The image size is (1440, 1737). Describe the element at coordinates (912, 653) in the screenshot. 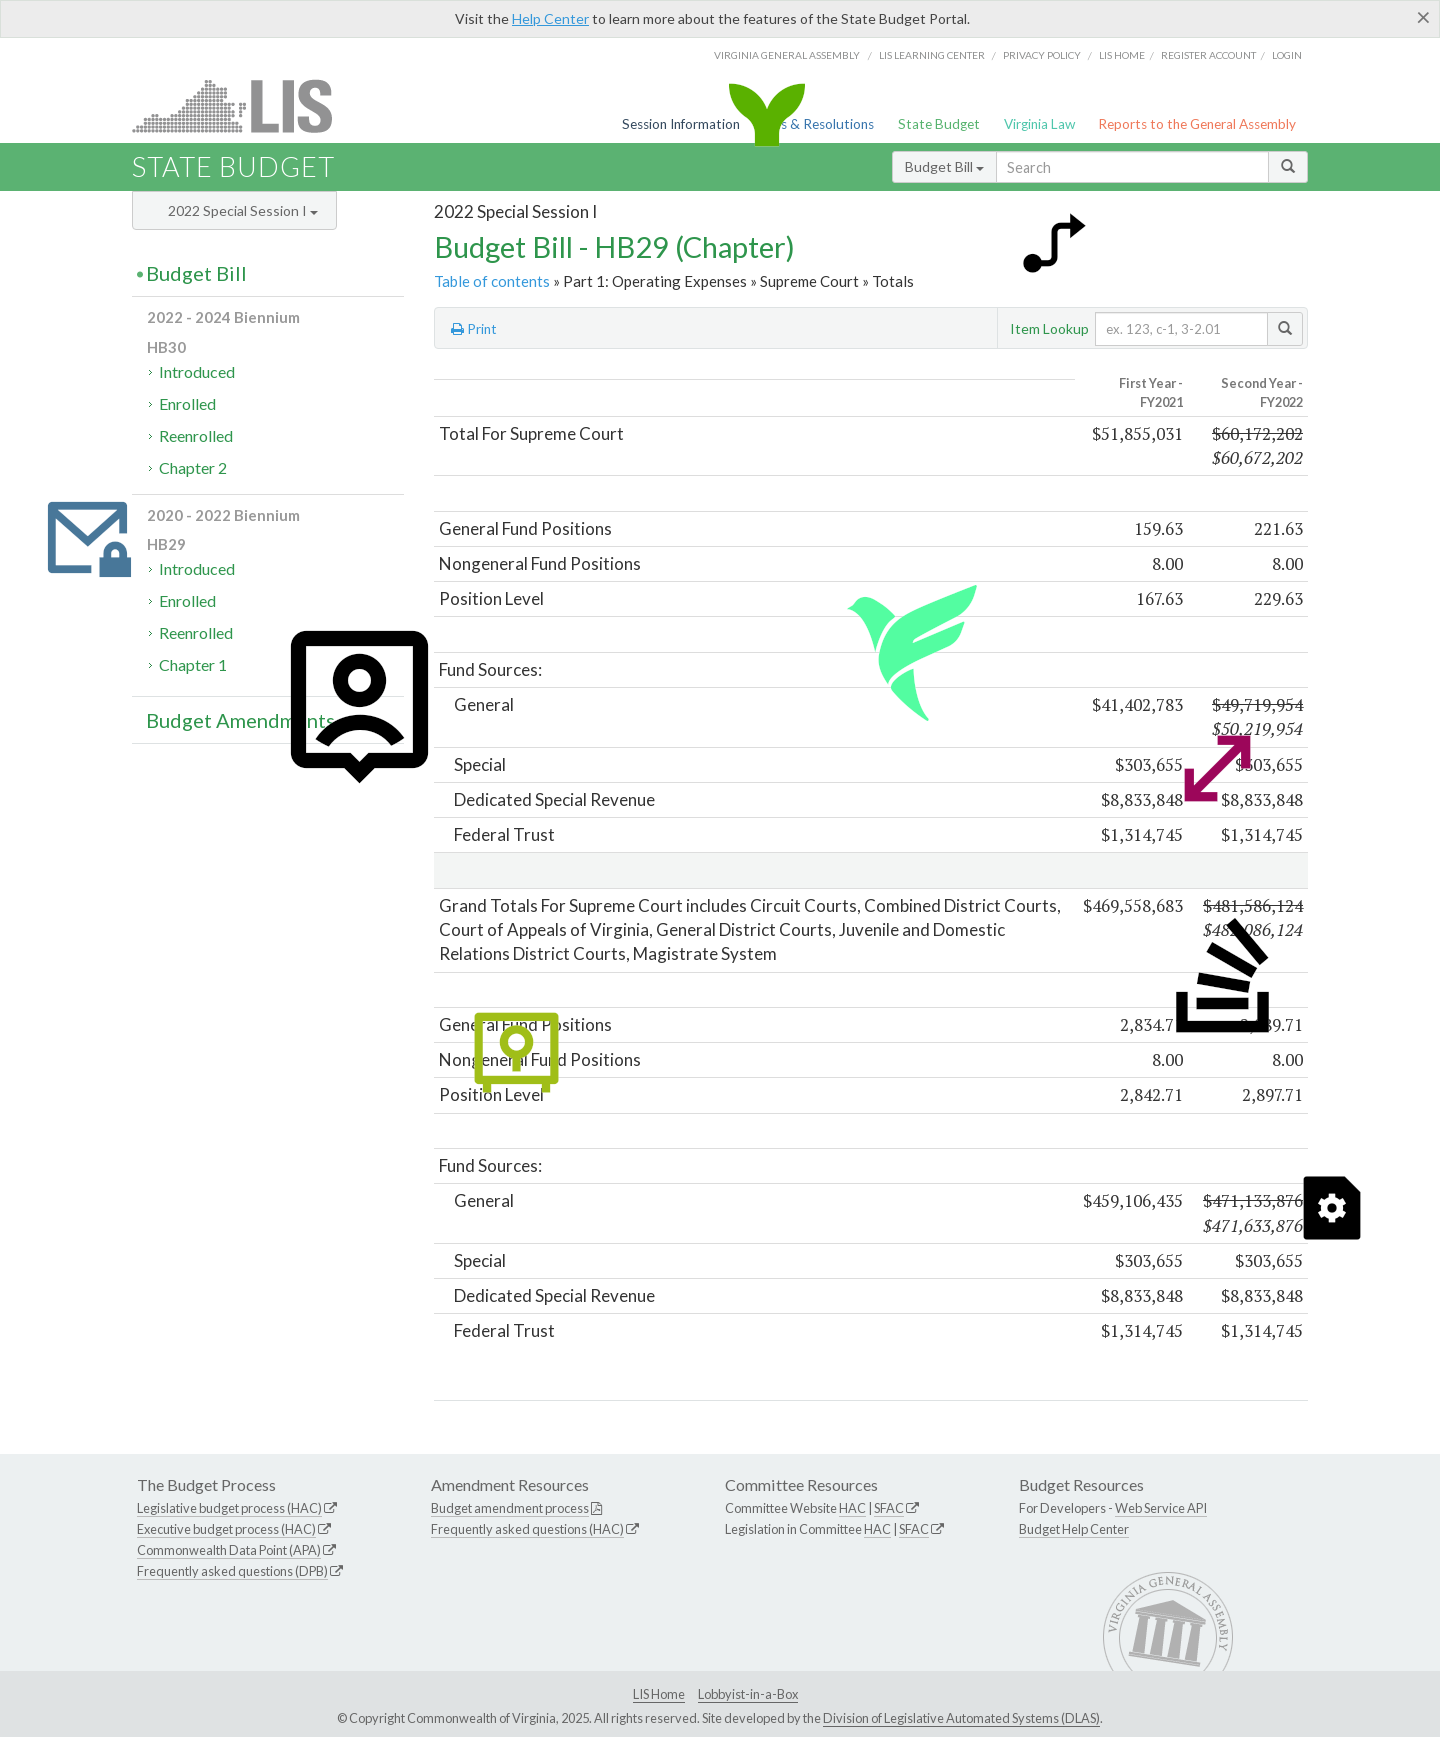

I see `open the FamPay app` at that location.